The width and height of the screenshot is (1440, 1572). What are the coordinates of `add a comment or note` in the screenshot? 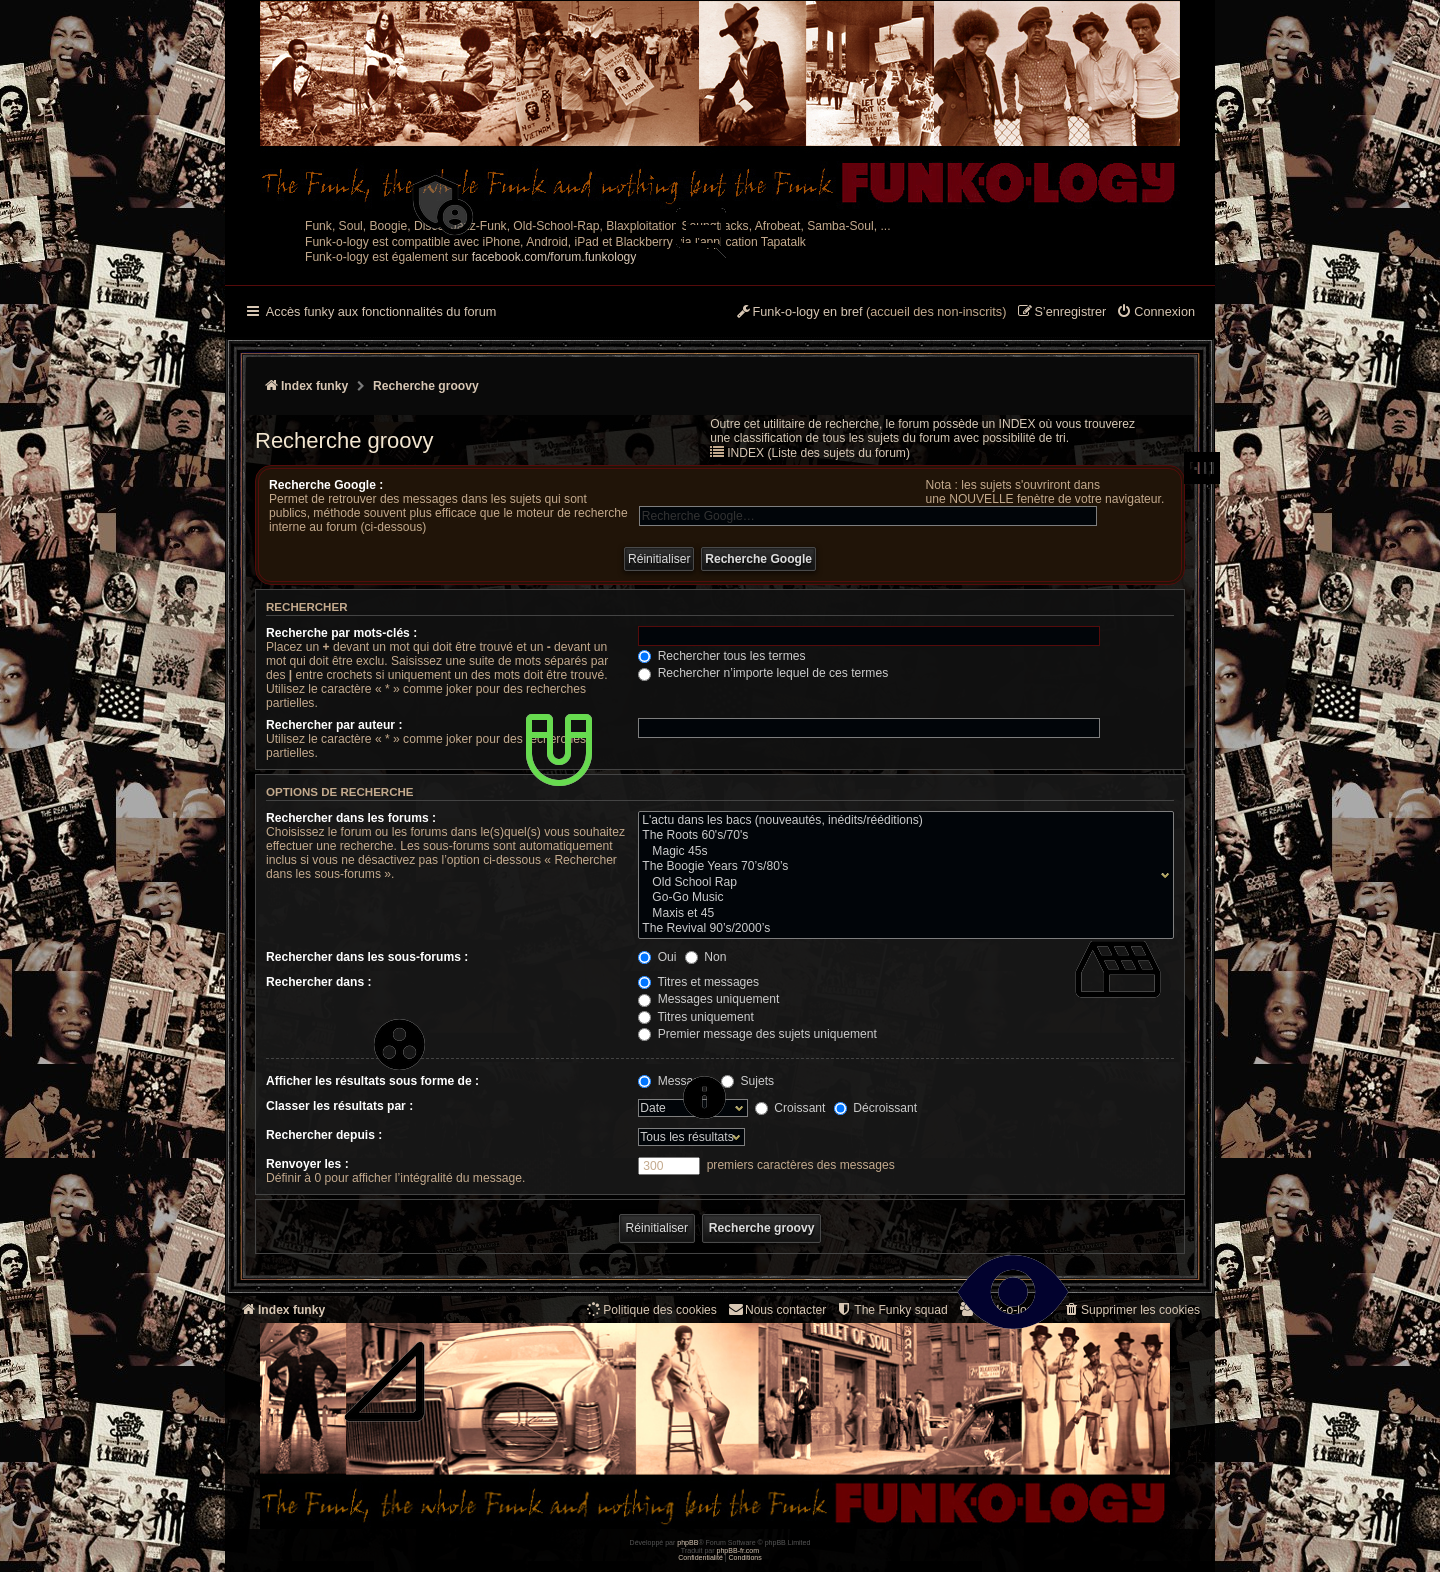 It's located at (701, 233).